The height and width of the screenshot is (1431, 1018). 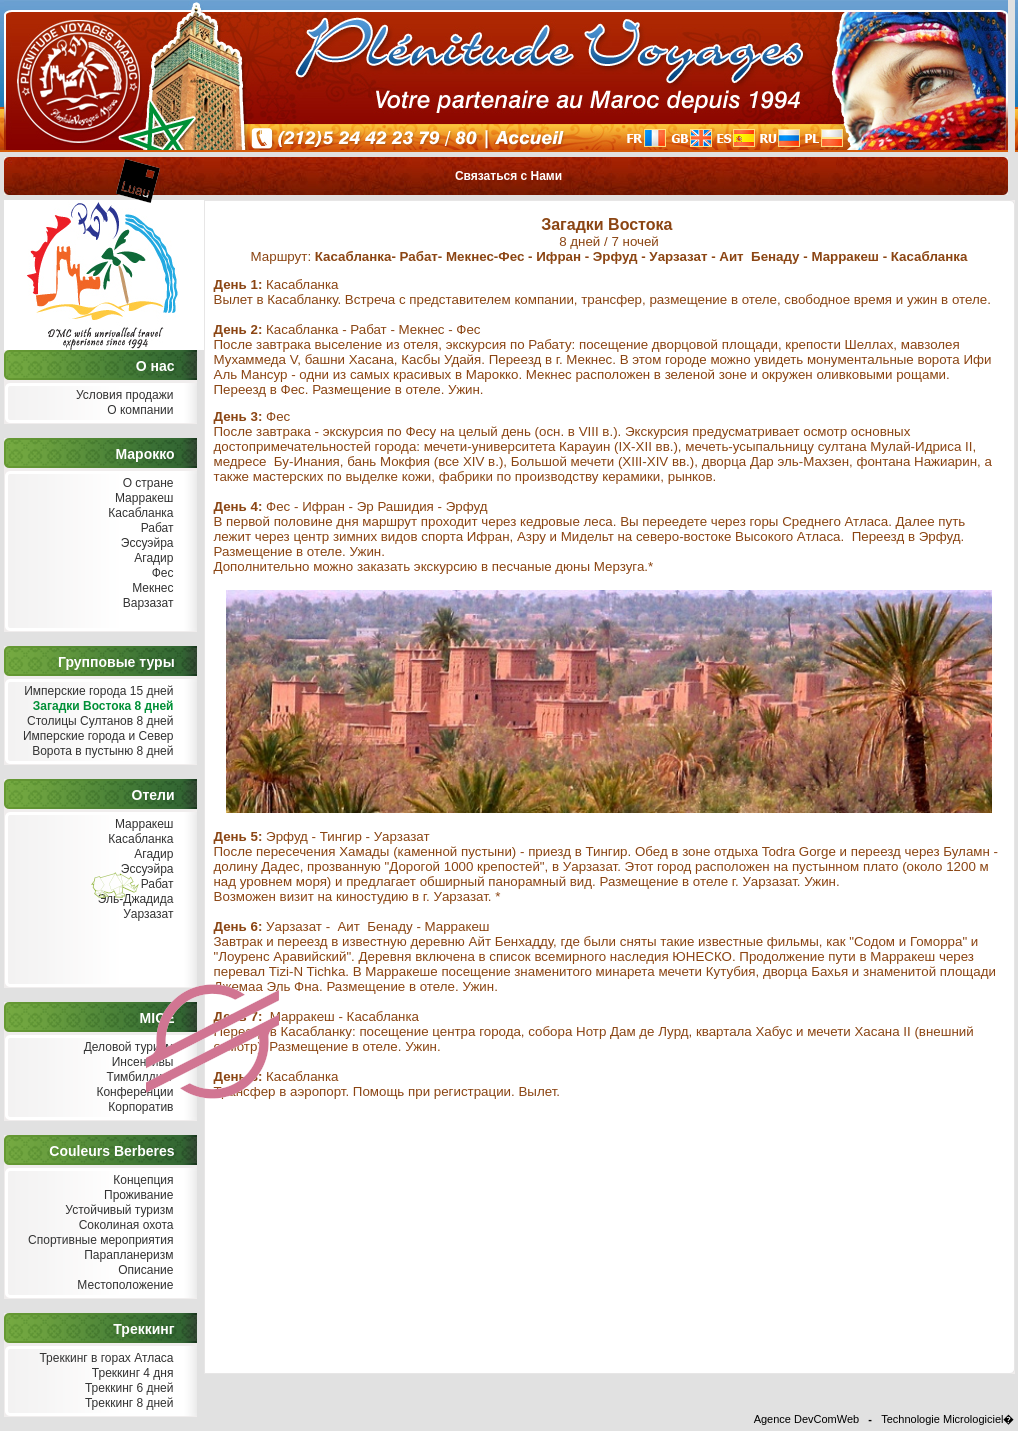 What do you see at coordinates (138, 181) in the screenshot?
I see `luau programming language logo` at bounding box center [138, 181].